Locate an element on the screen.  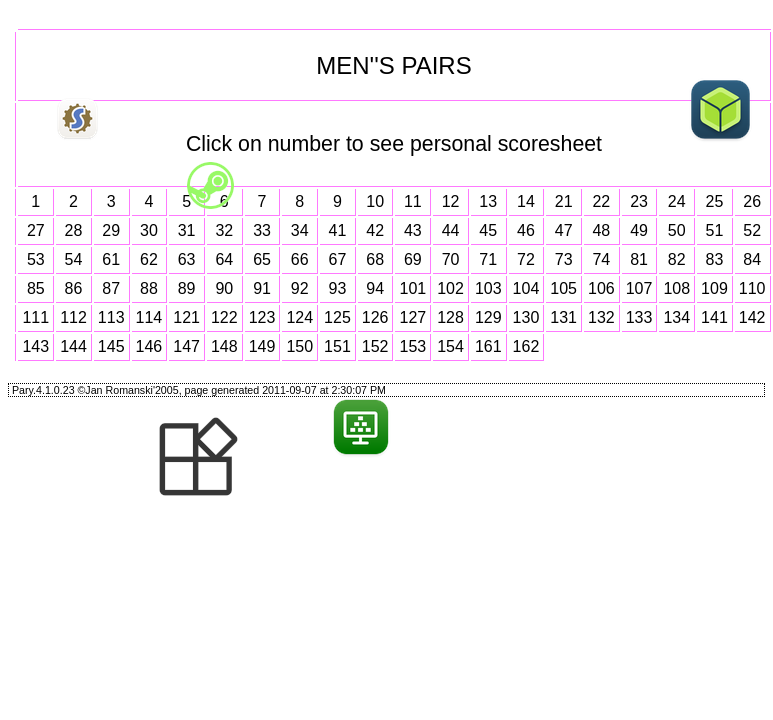
install new software or application is located at coordinates (198, 456).